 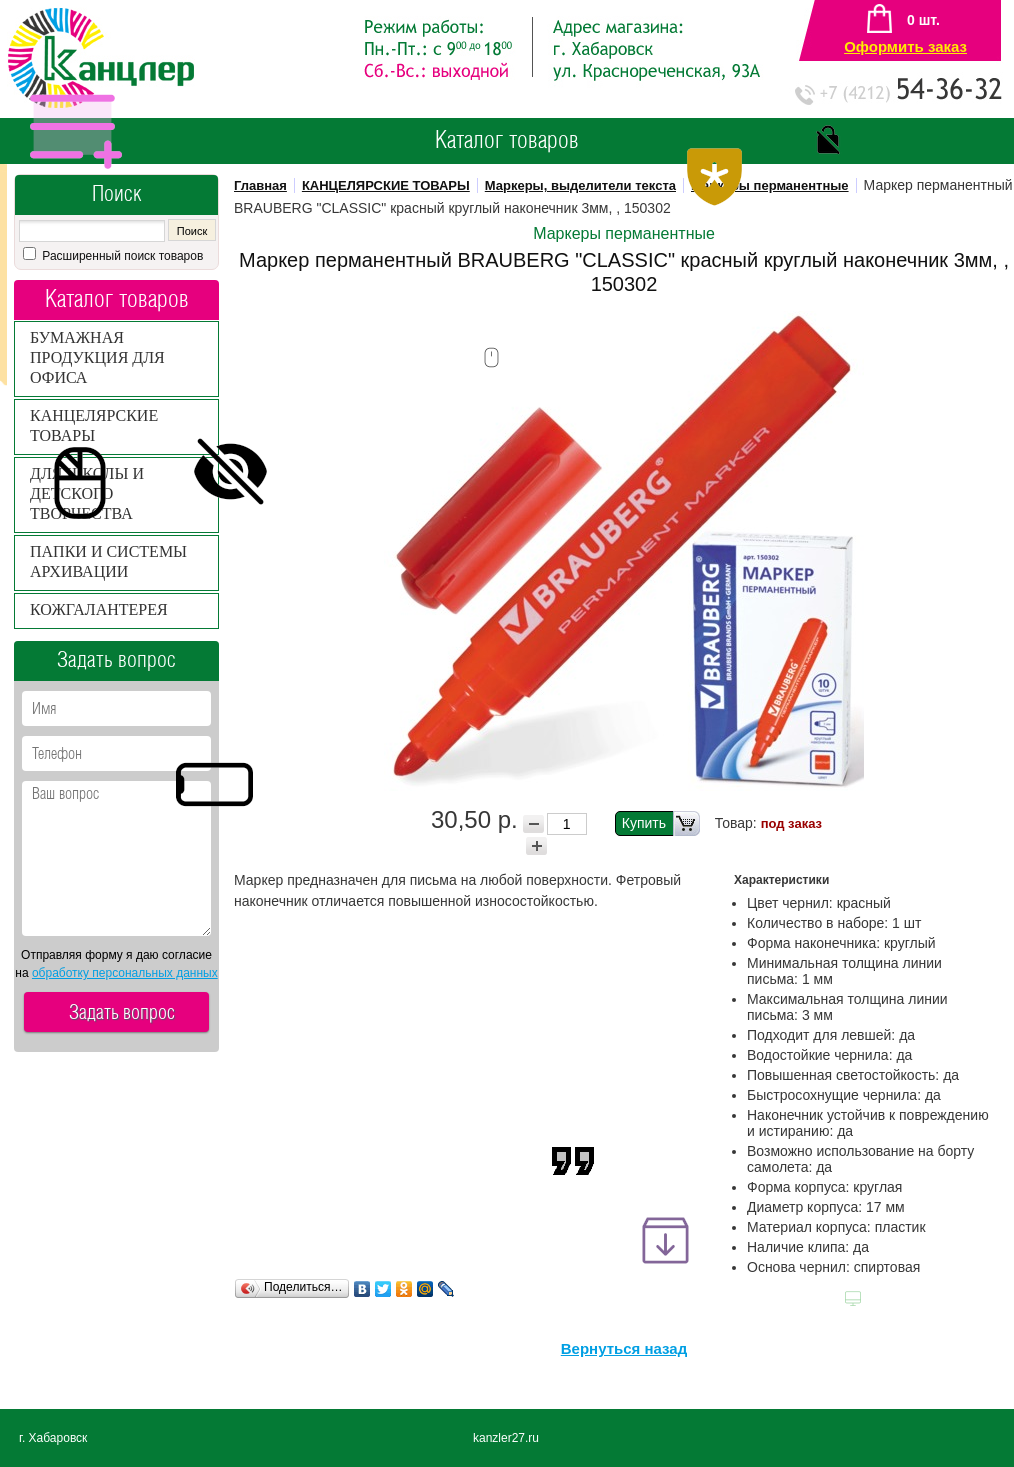 I want to click on rotate device to landscape mode, so click(x=214, y=784).